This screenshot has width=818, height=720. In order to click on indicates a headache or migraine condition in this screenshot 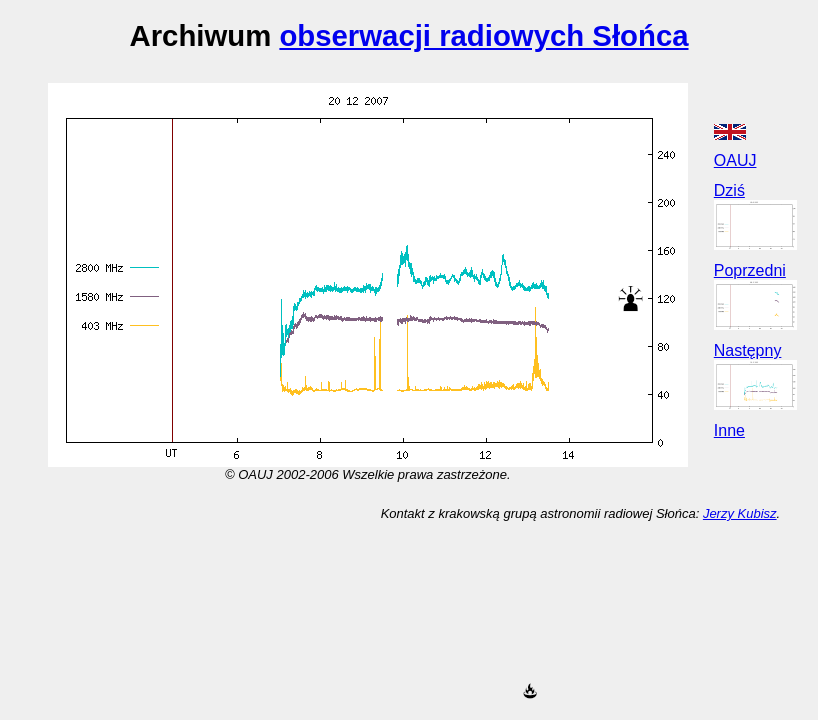, I will do `click(630, 298)`.